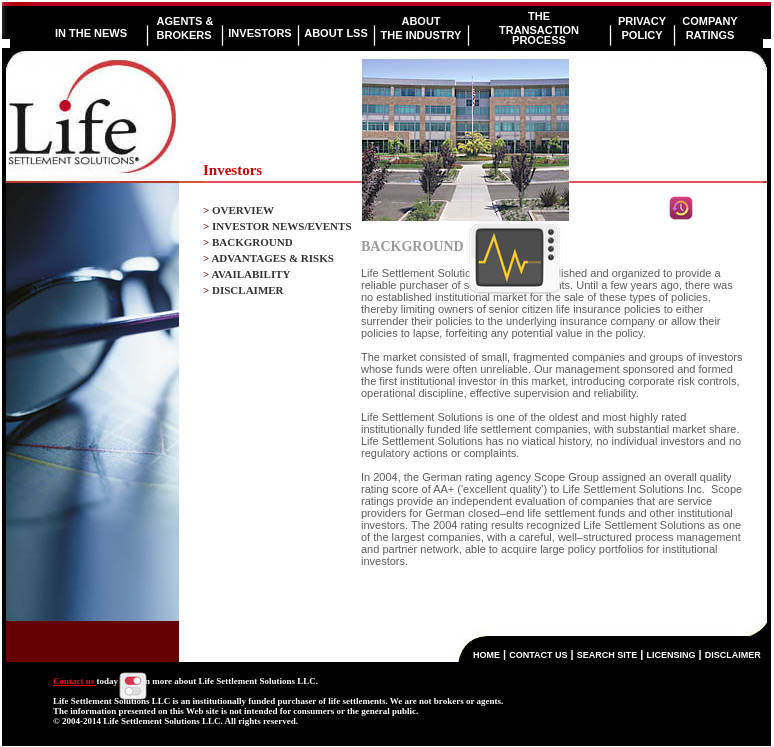  Describe the element at coordinates (133, 686) in the screenshot. I see `open gnome tweaks to customize system settings` at that location.